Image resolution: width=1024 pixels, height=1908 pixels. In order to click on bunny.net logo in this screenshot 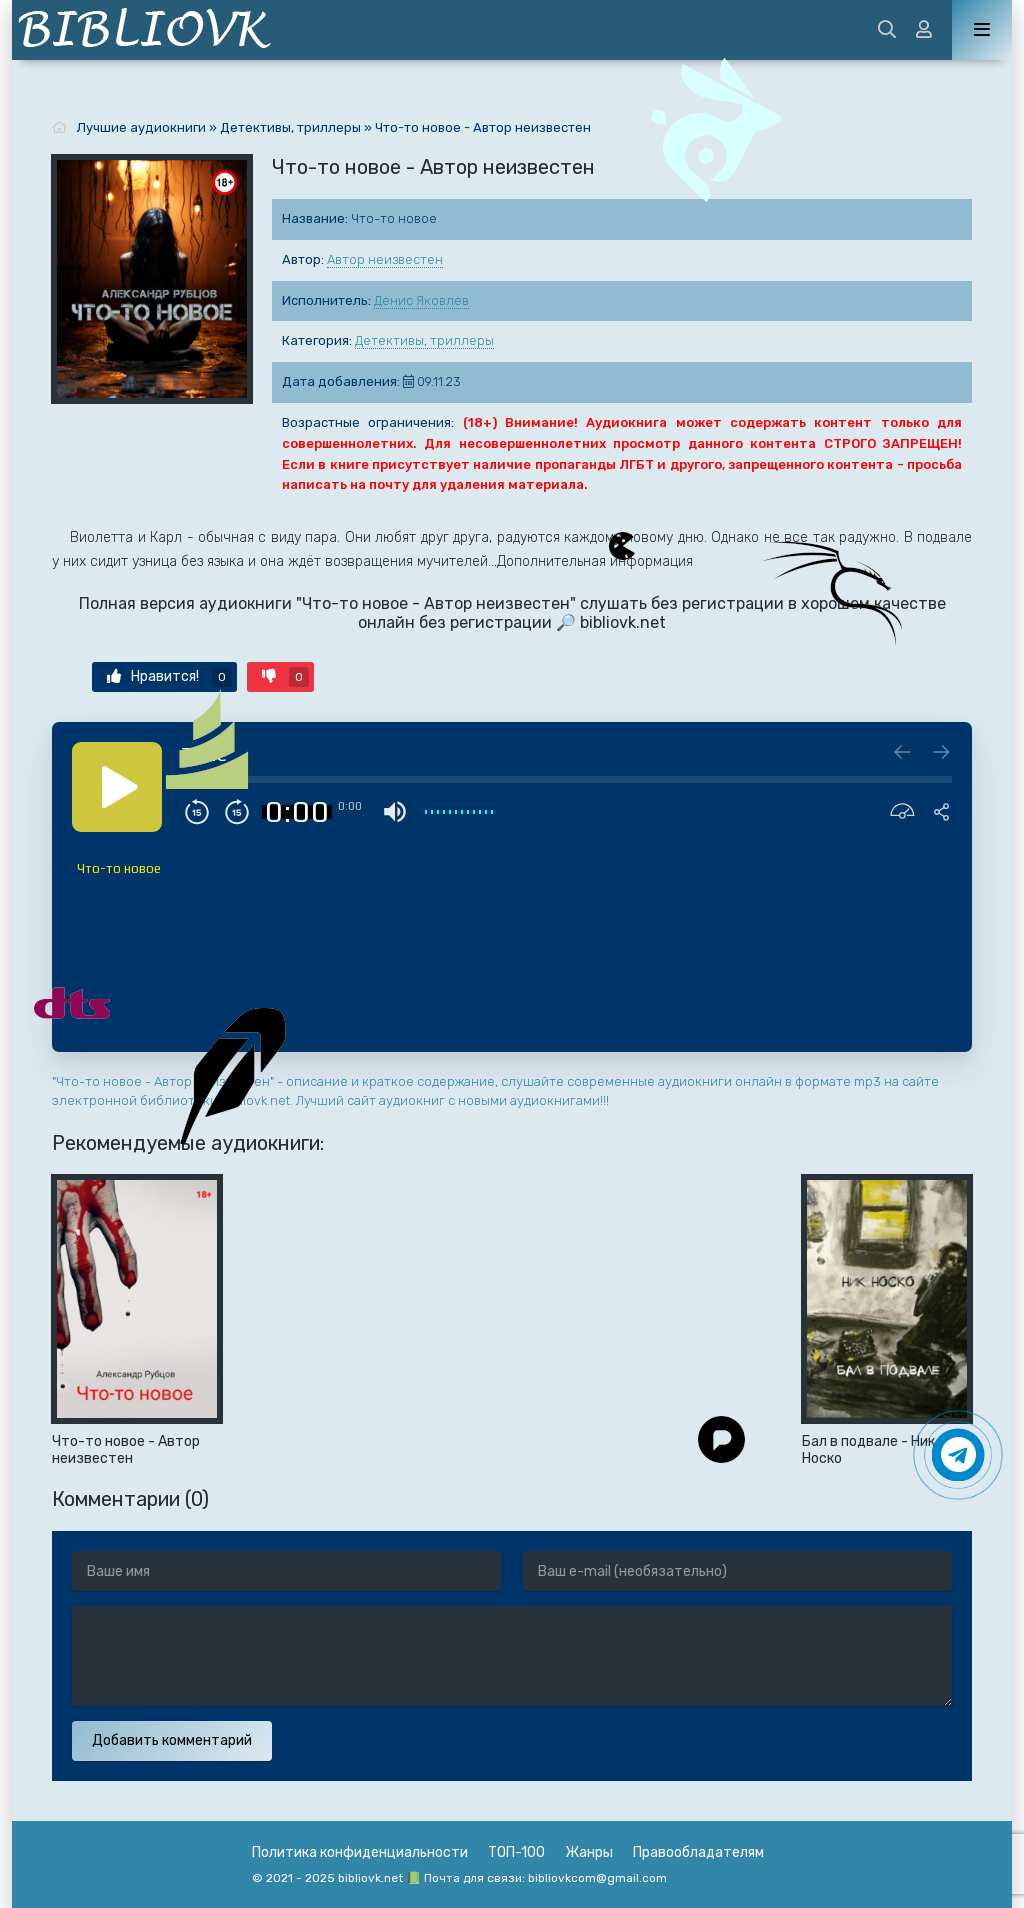, I will do `click(716, 130)`.